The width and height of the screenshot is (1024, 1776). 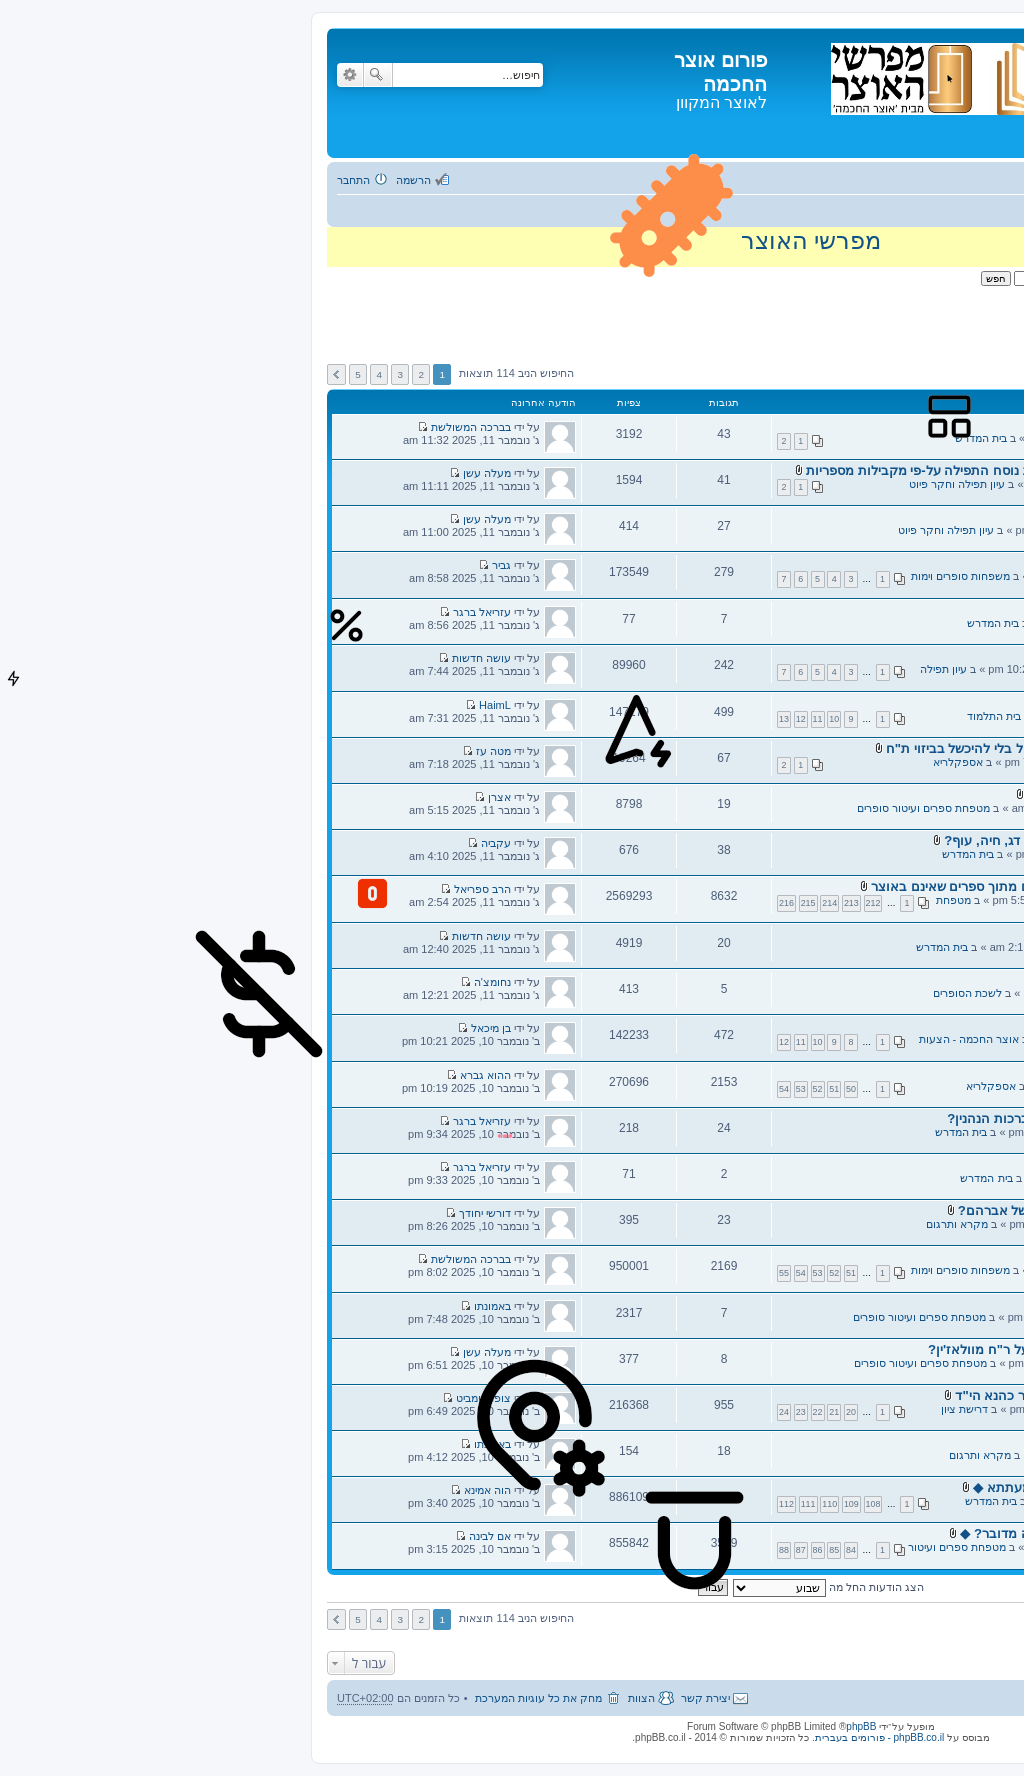 I want to click on toggle flash on camera, so click(x=13, y=678).